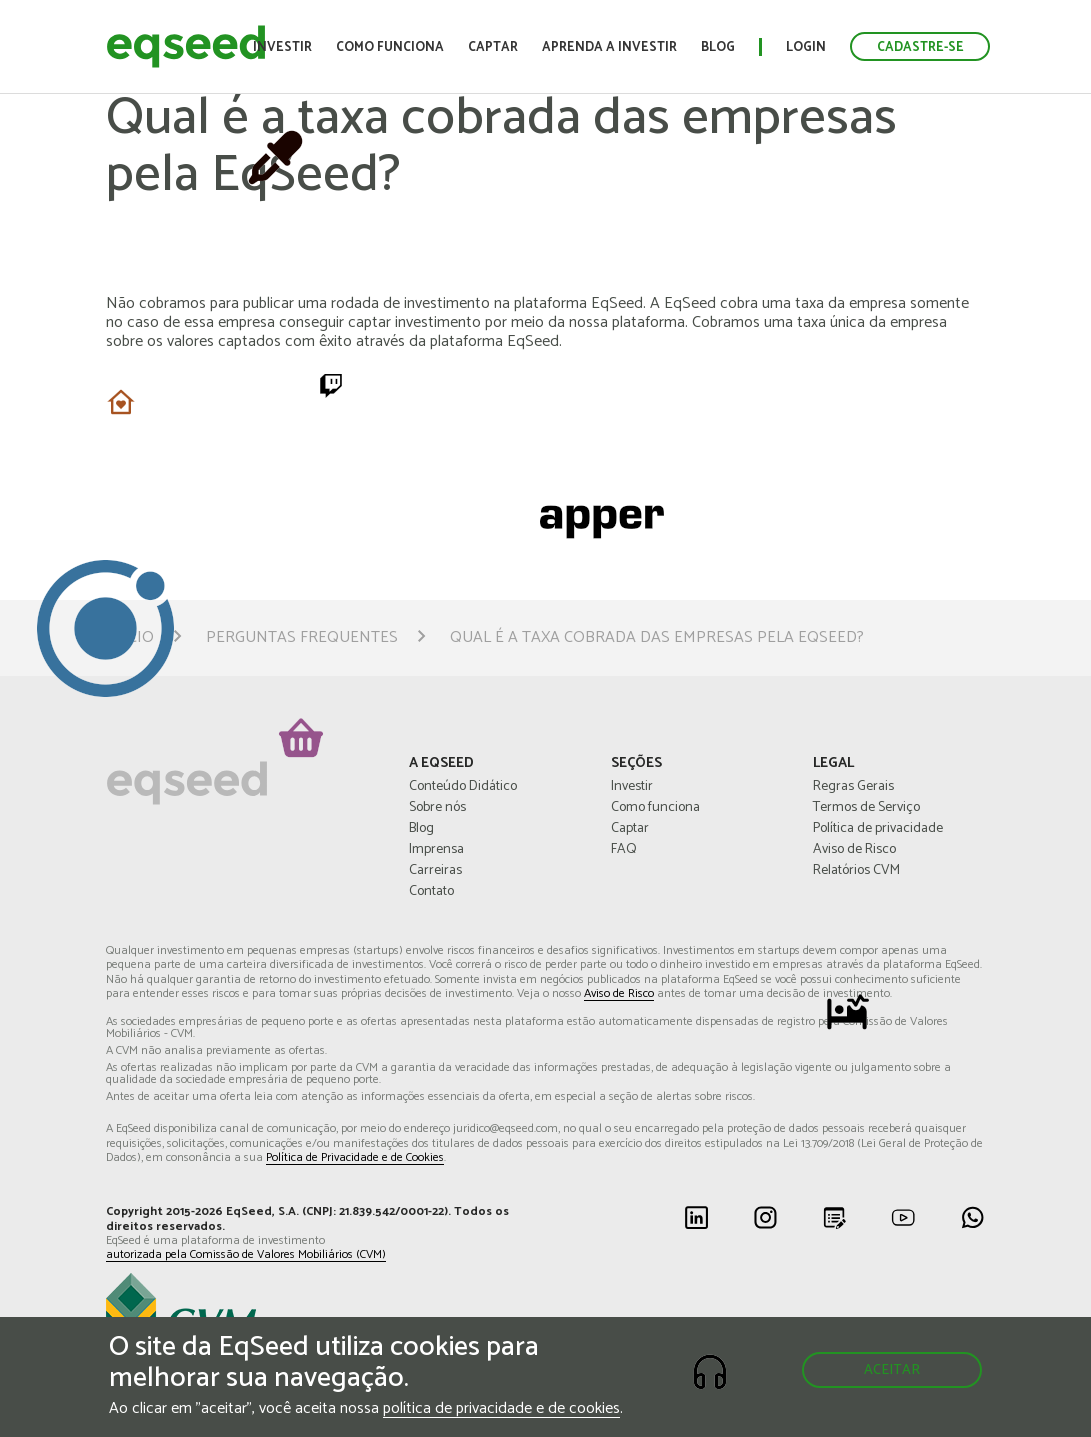  What do you see at coordinates (331, 386) in the screenshot?
I see `open the Twitch app` at bounding box center [331, 386].